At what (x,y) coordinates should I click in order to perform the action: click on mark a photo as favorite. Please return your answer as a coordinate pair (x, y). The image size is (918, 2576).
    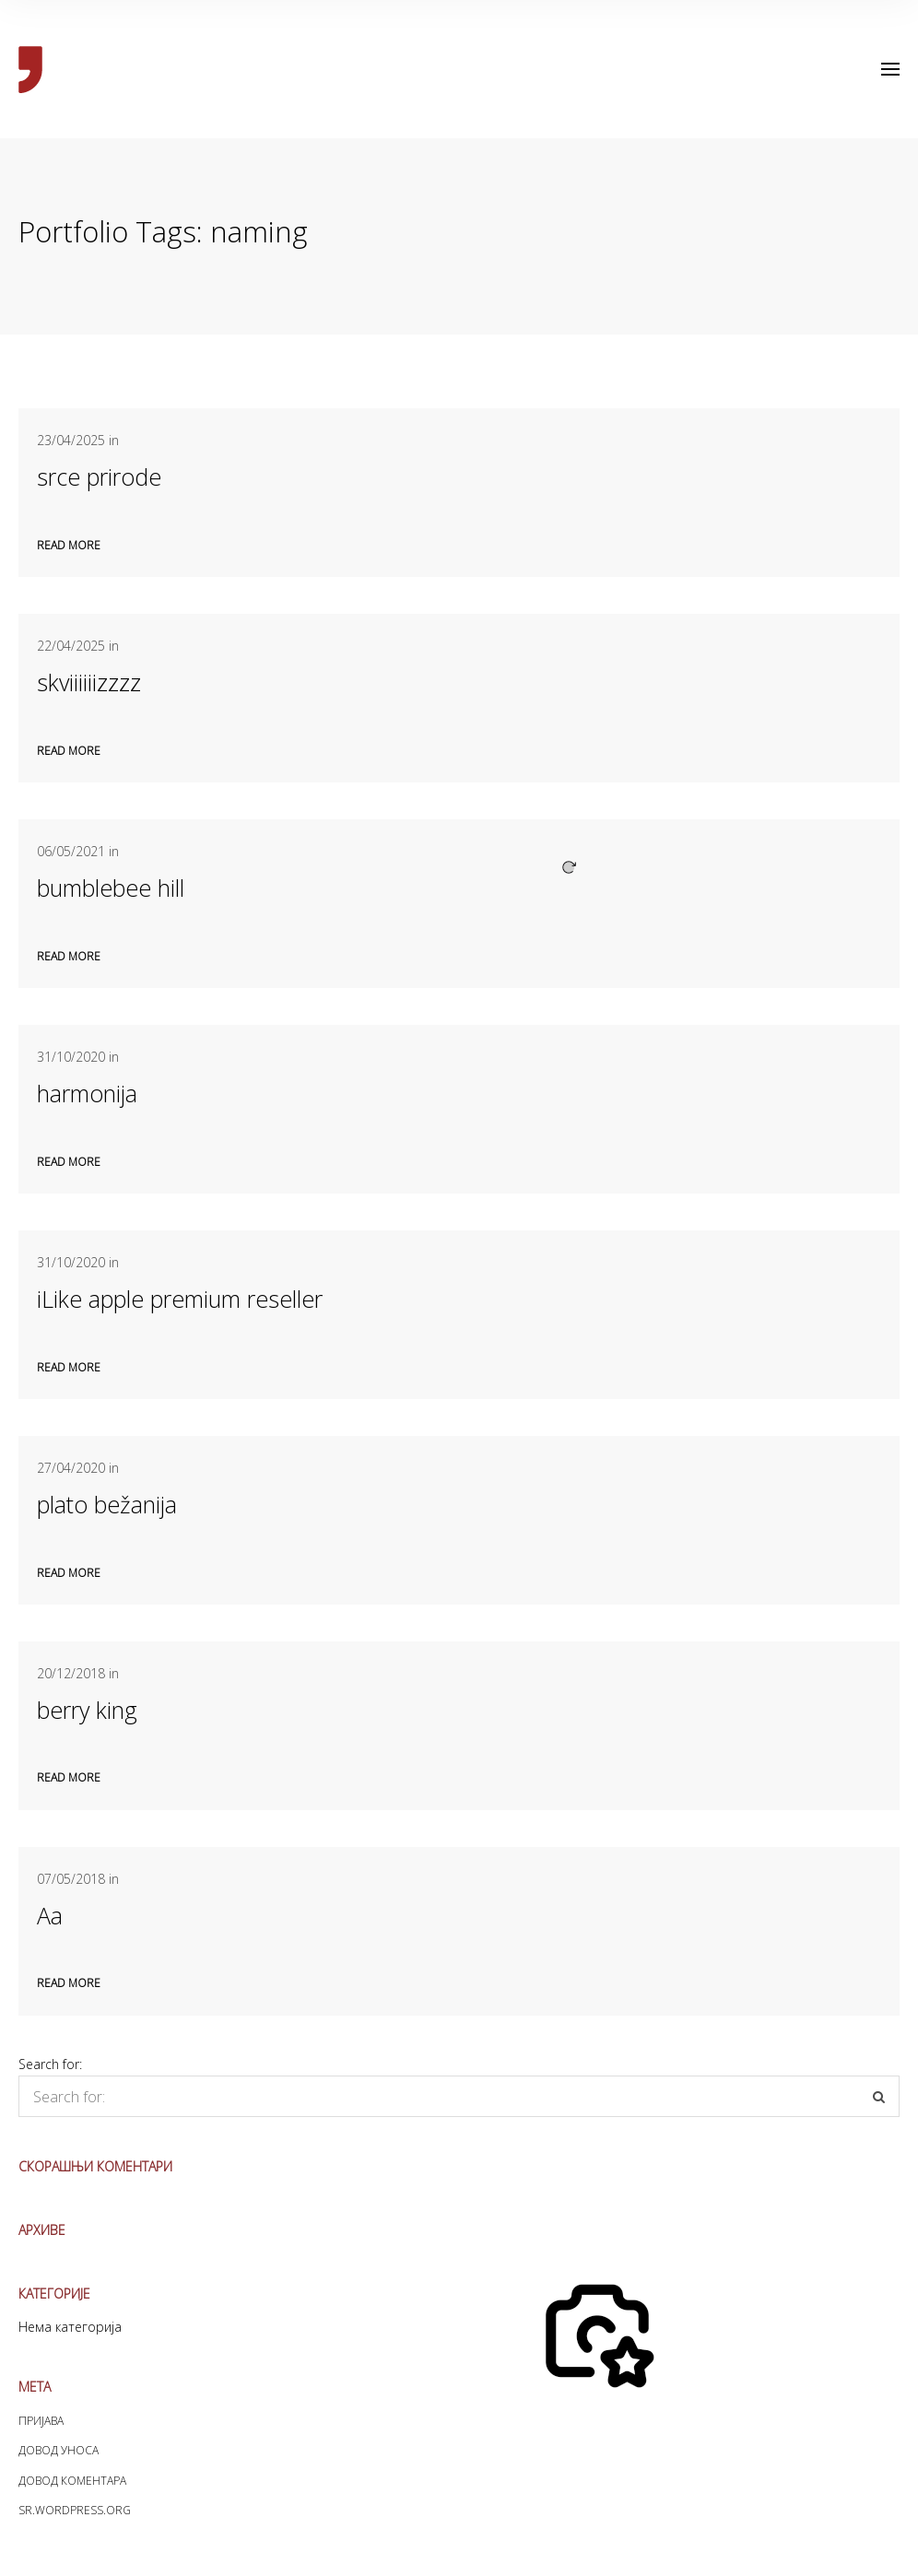
    Looking at the image, I should click on (597, 2331).